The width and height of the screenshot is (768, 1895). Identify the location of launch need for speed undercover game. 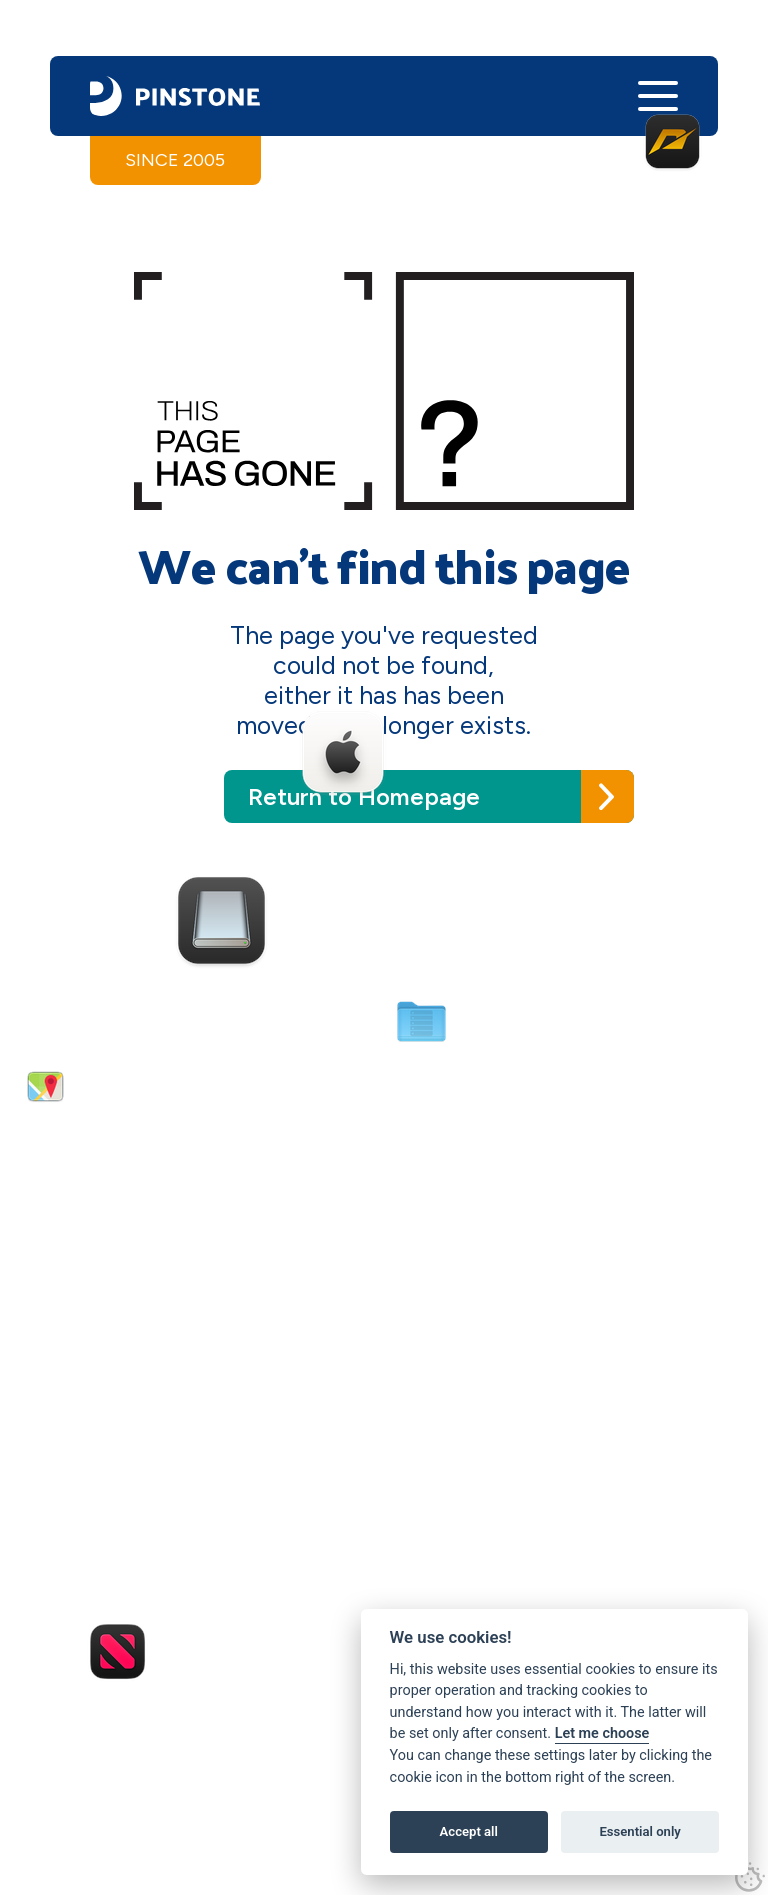
(672, 141).